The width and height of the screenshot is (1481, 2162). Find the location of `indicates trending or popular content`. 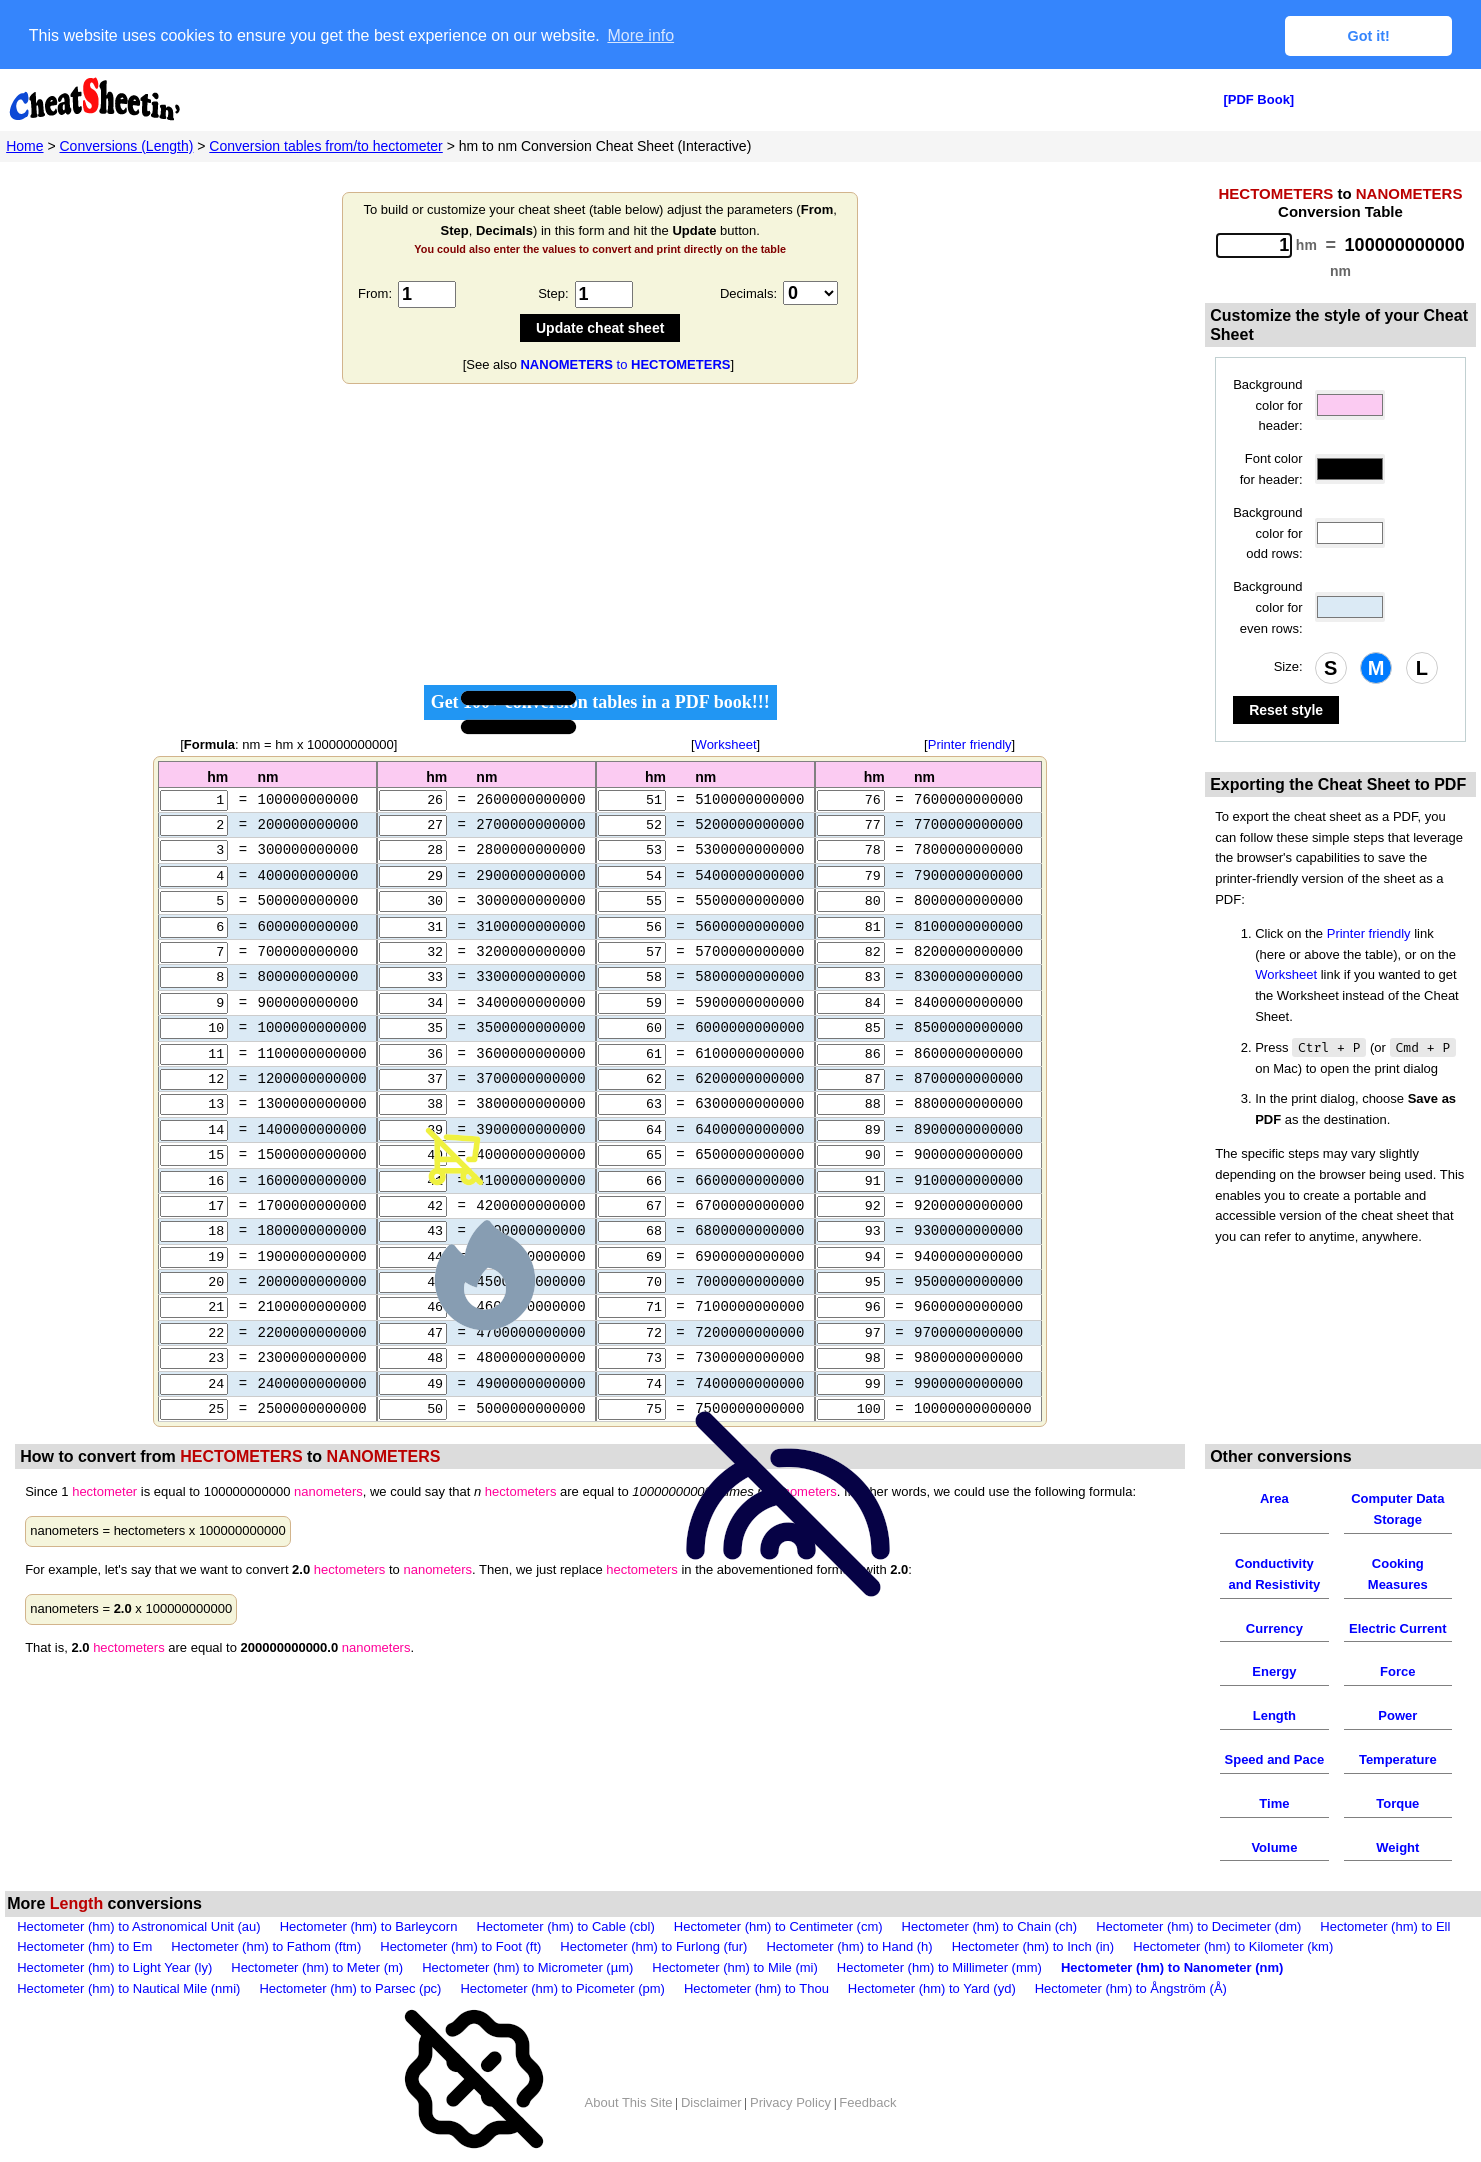

indicates trending or popular content is located at coordinates (485, 1276).